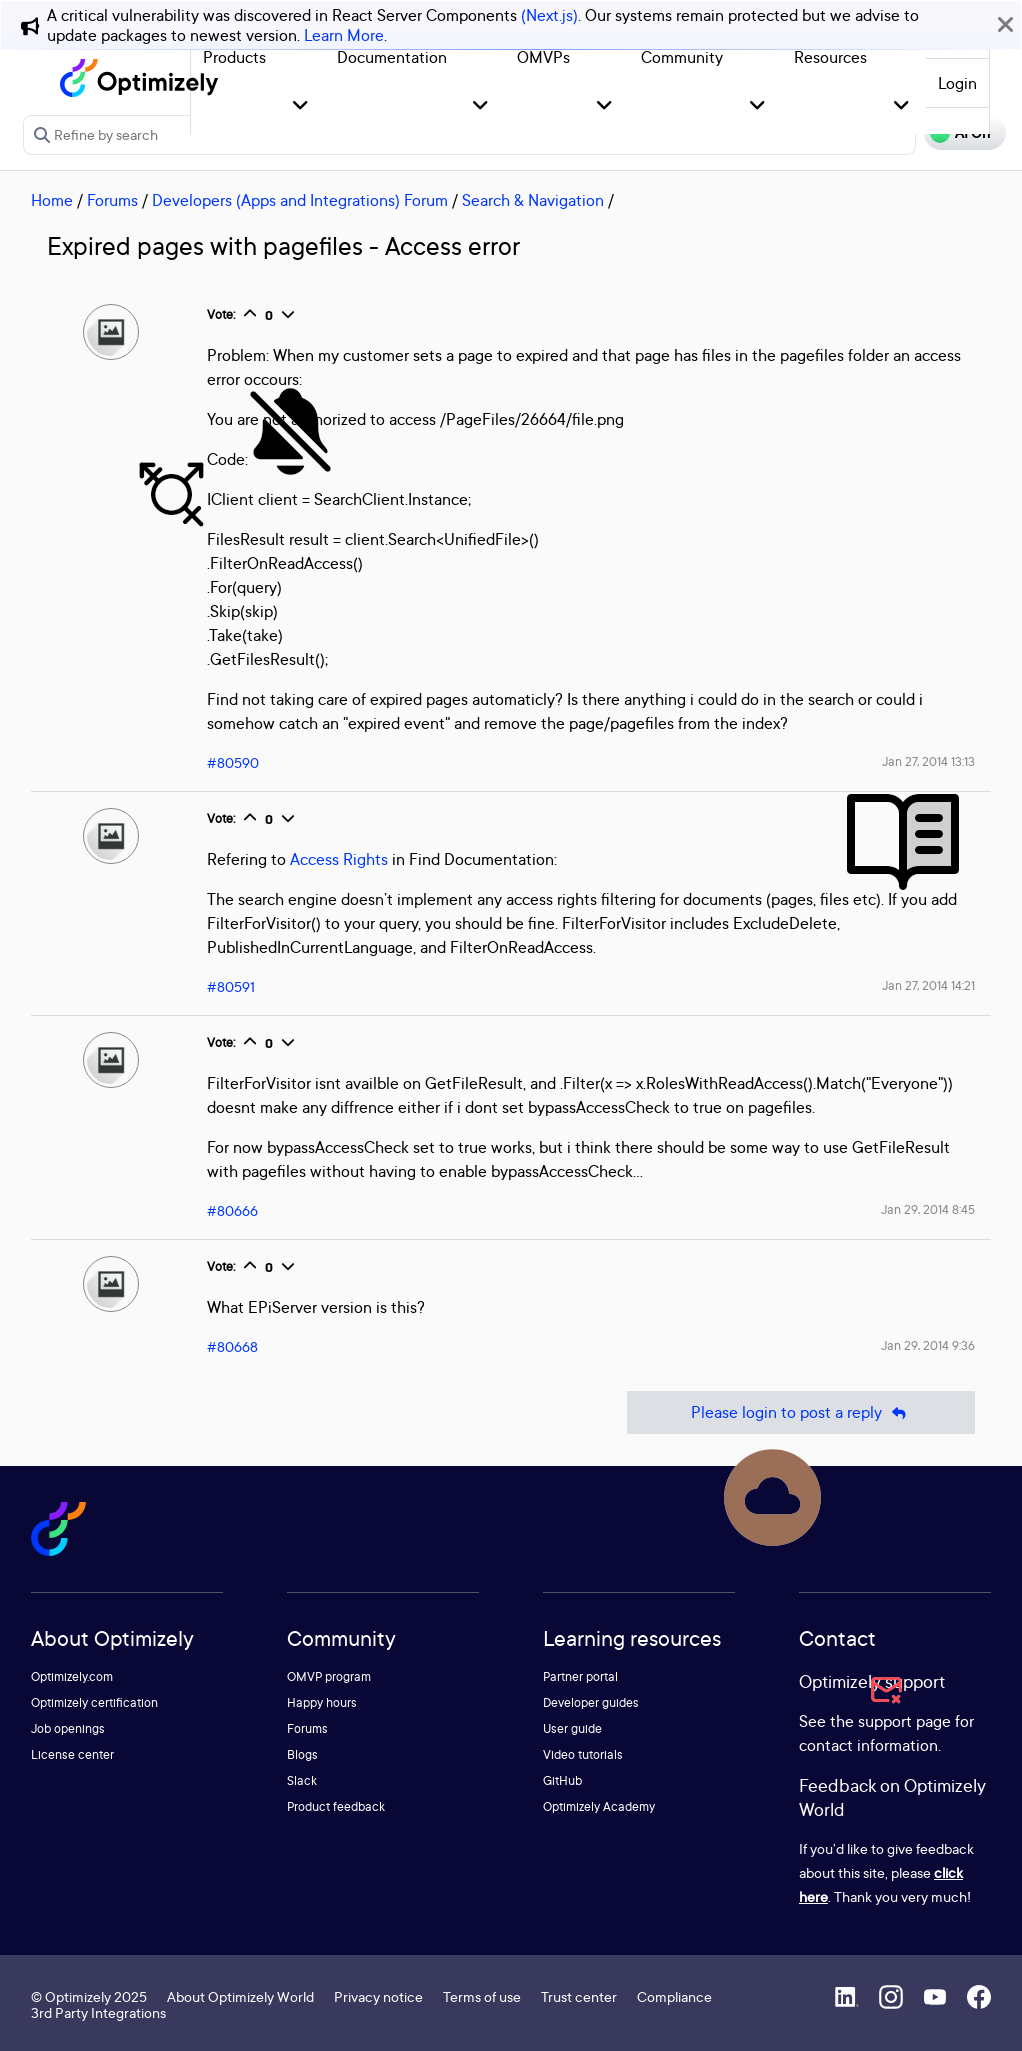  Describe the element at coordinates (903, 834) in the screenshot. I see `open reading mode or e-reader` at that location.